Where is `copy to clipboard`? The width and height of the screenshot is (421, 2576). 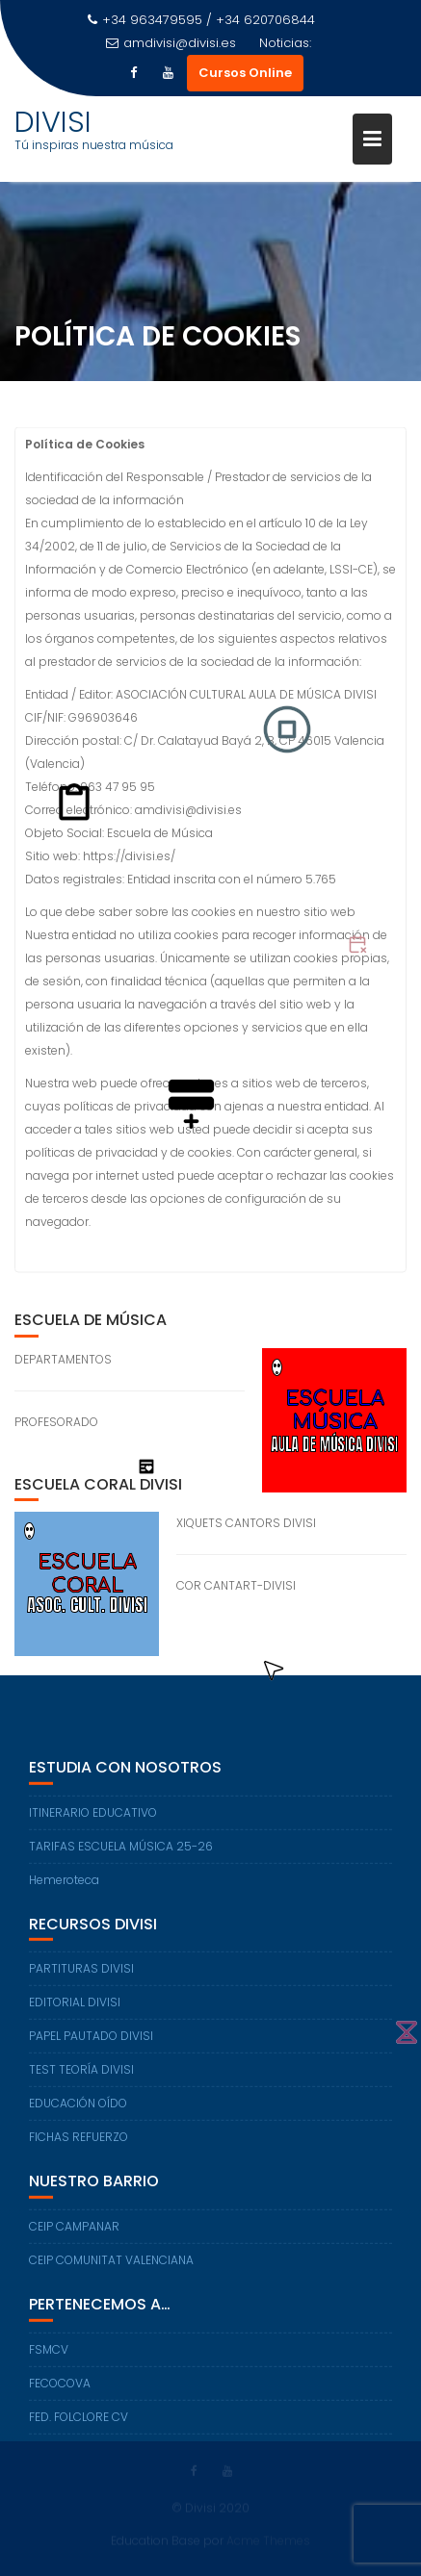 copy to clipboard is located at coordinates (74, 803).